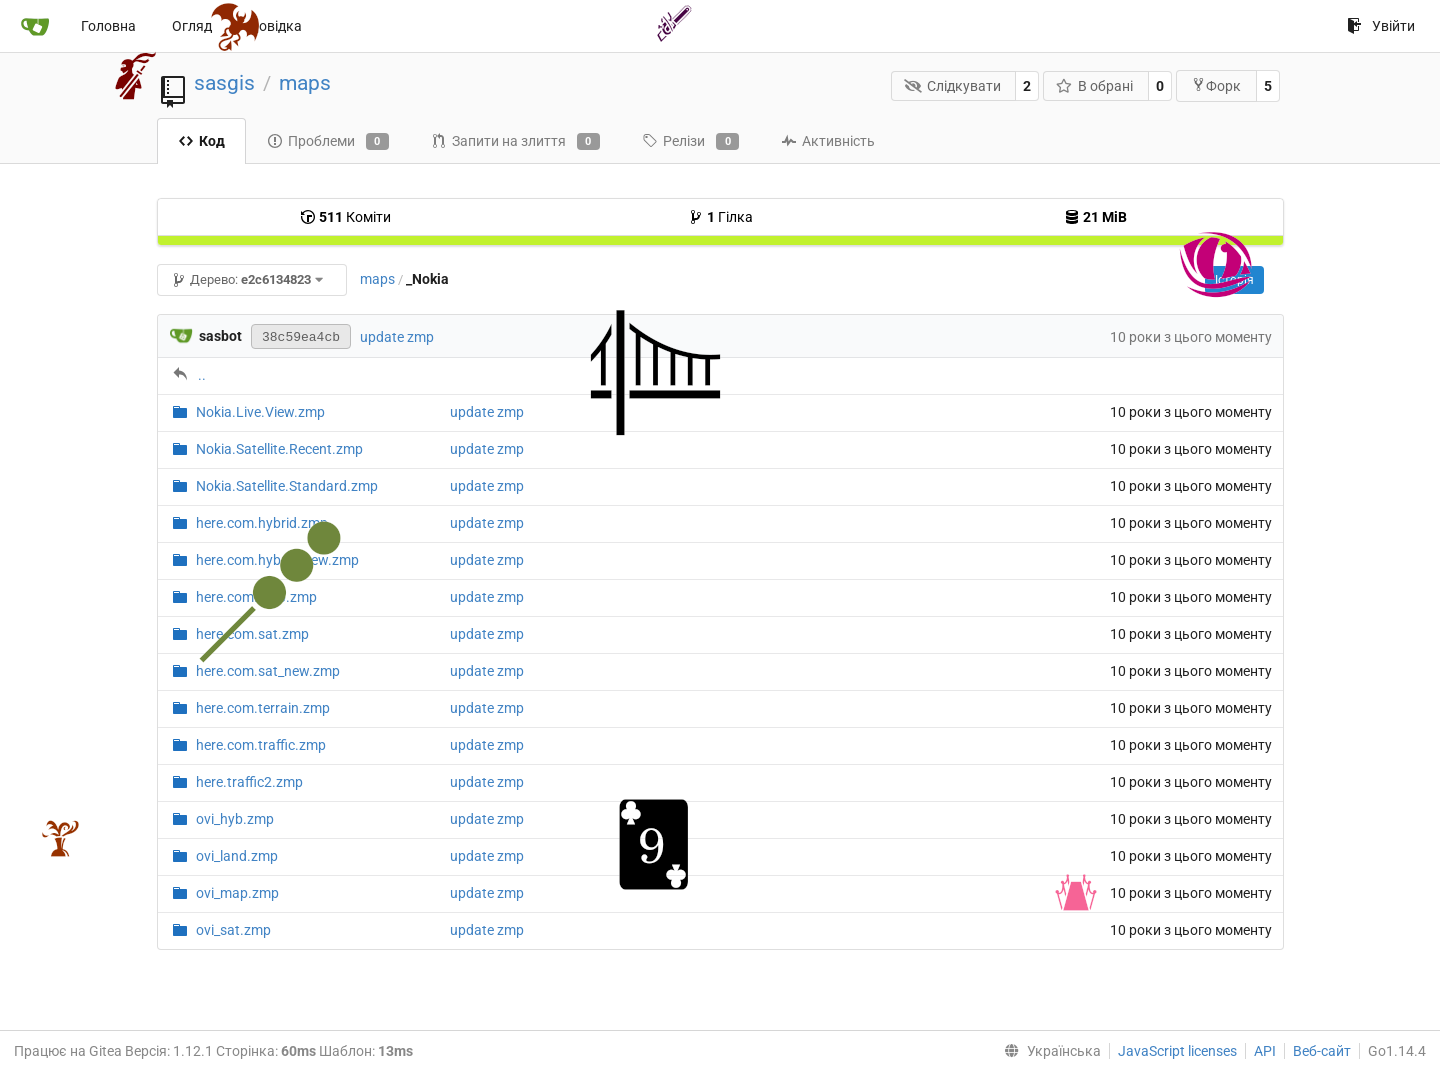 This screenshot has width=1440, height=1071. What do you see at coordinates (135, 75) in the screenshot?
I see `select ninja character class` at bounding box center [135, 75].